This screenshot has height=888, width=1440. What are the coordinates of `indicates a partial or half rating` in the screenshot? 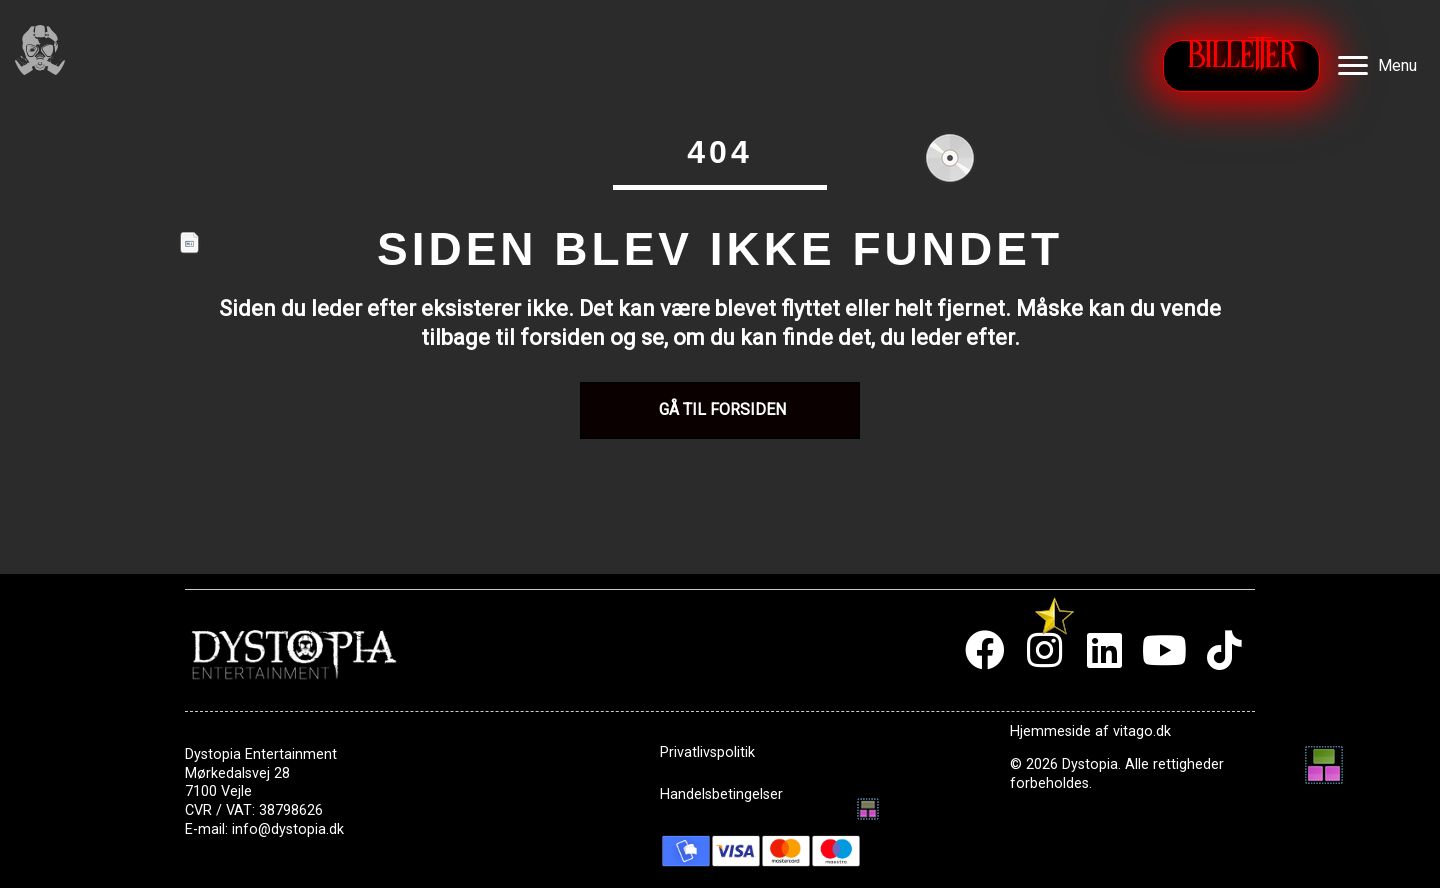 It's located at (1054, 617).